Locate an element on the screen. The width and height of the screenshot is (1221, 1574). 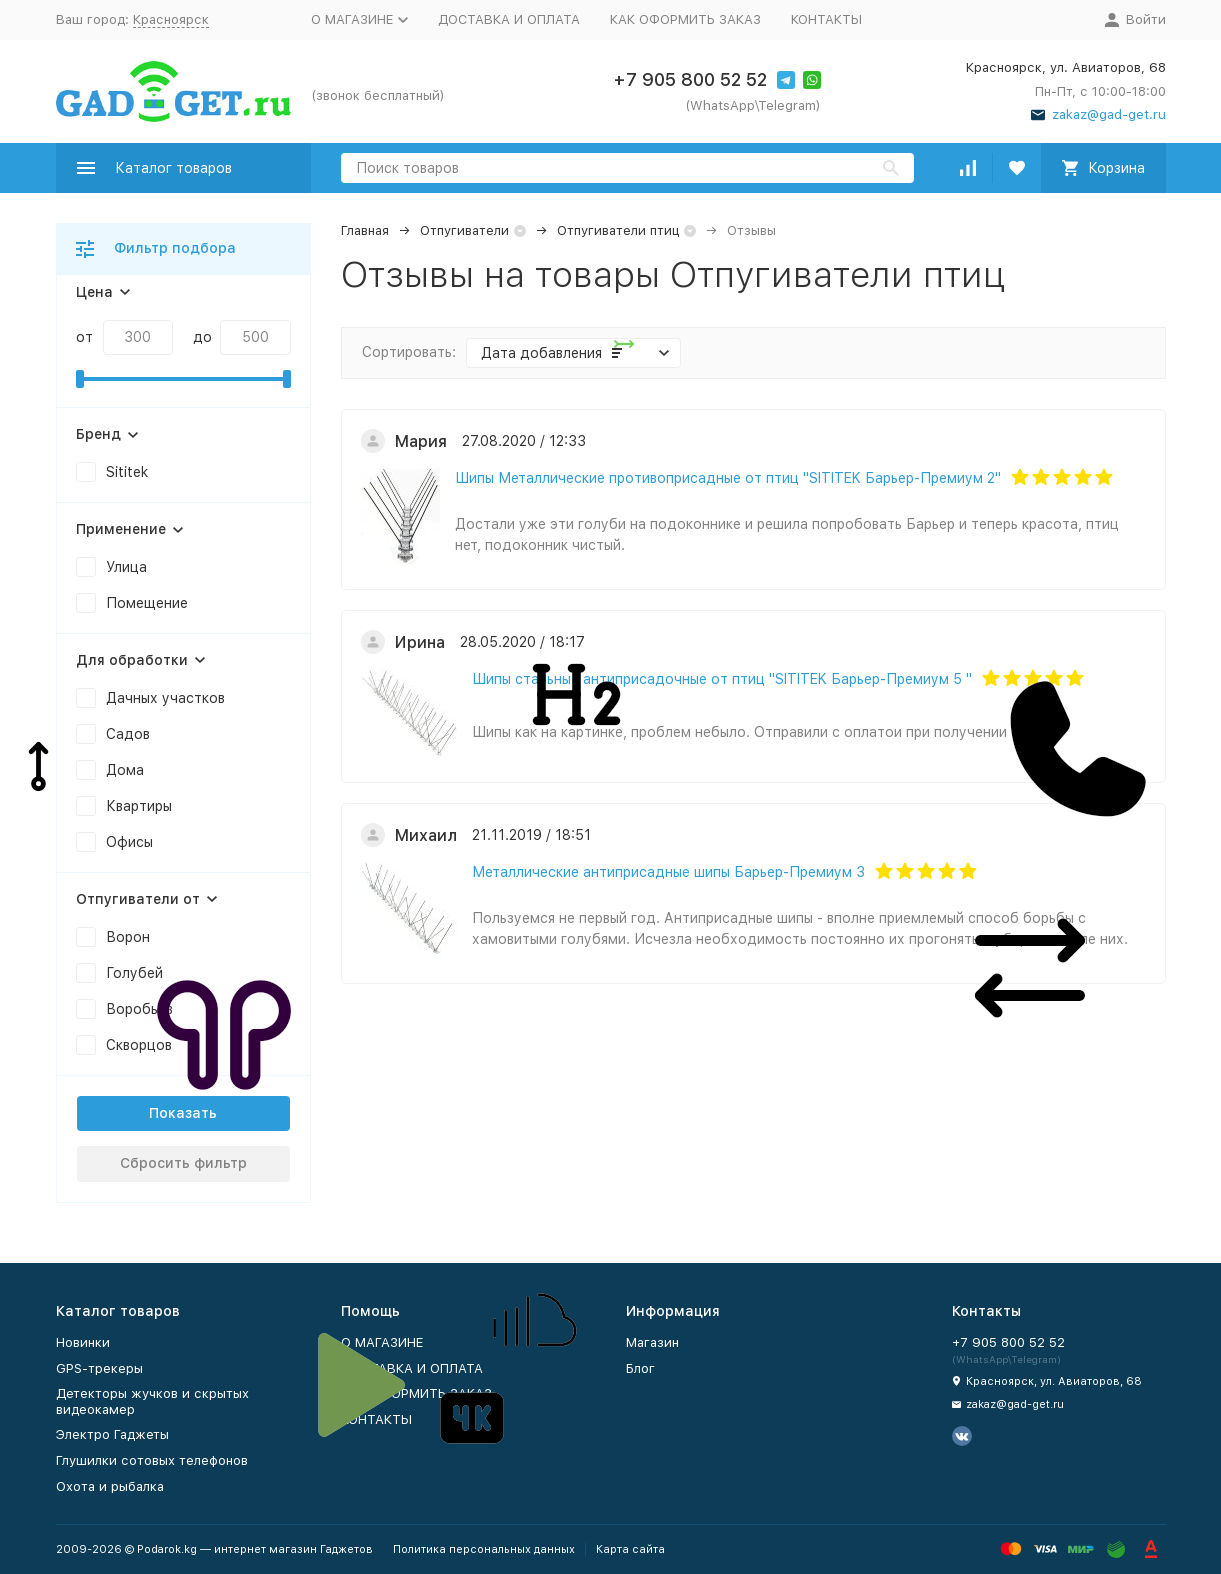
connect to airpods or wireless earbuds is located at coordinates (224, 1035).